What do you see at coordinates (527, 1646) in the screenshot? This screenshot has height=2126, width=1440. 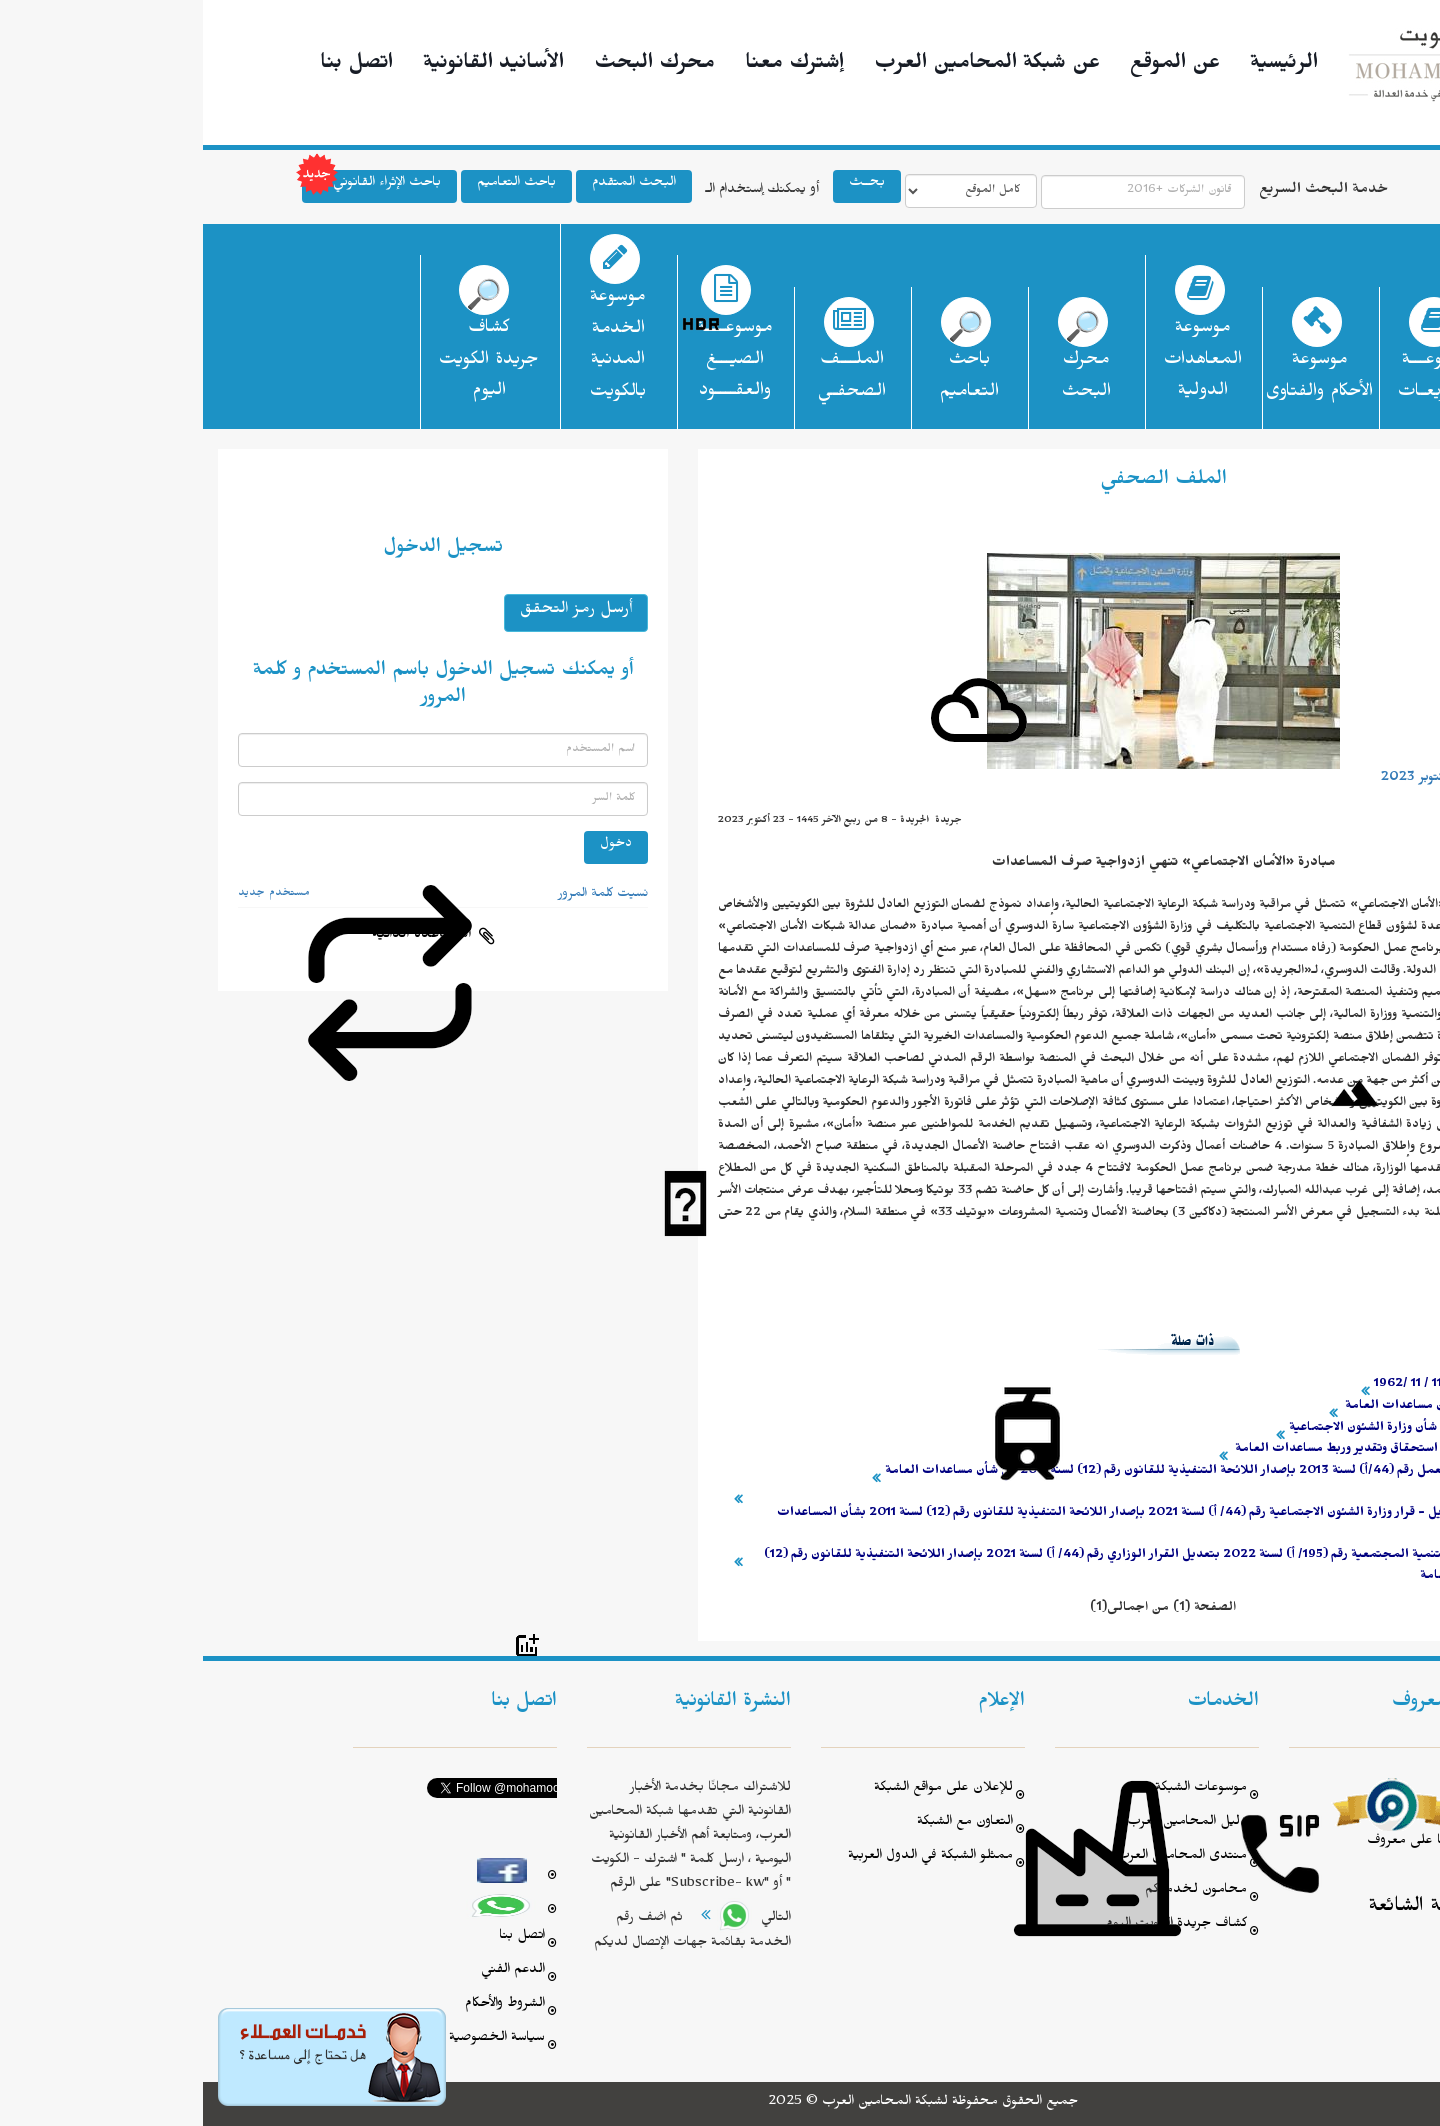 I see `add a new chart or graph` at bounding box center [527, 1646].